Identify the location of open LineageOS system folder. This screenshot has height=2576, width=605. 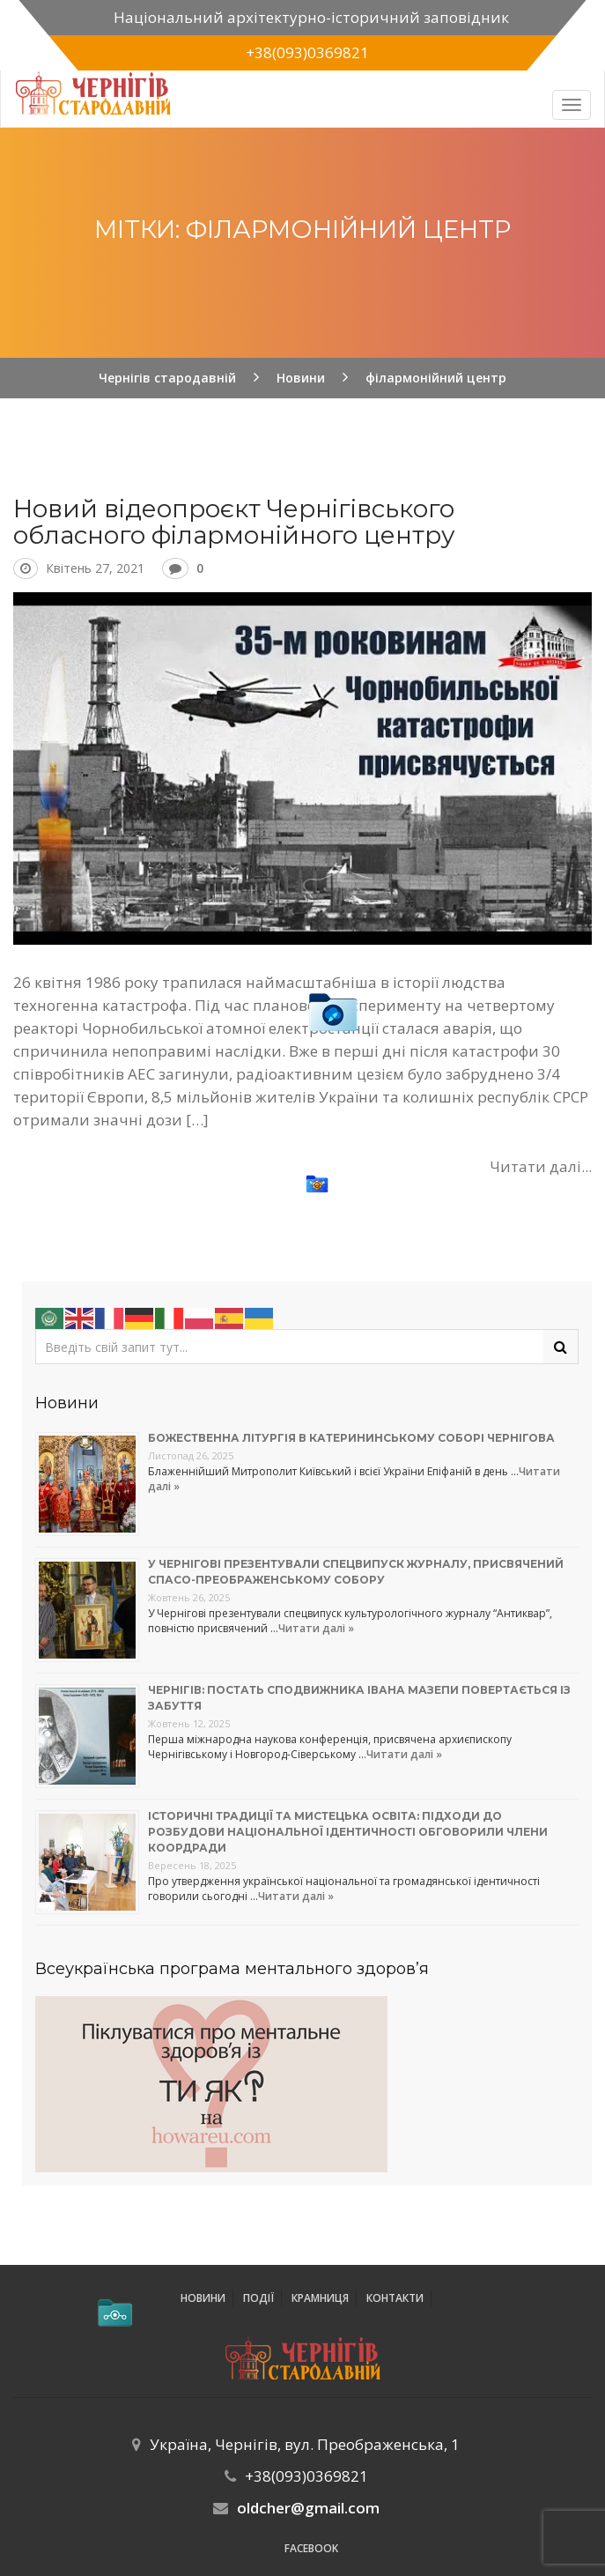
(114, 2313).